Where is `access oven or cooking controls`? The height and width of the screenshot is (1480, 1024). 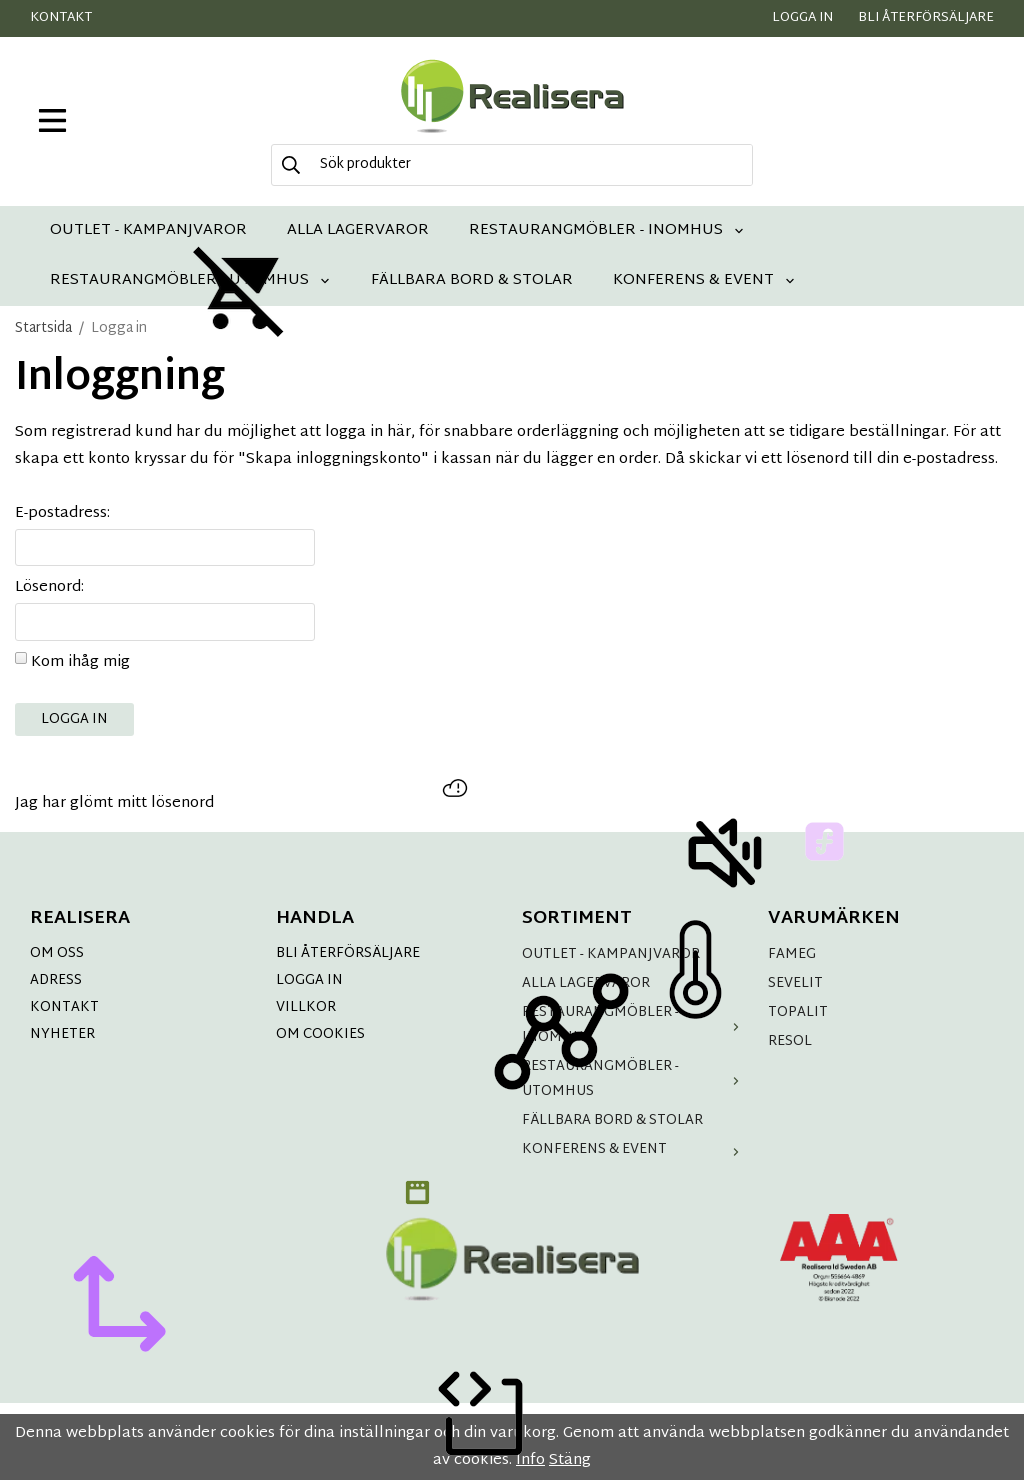
access oven or cooking controls is located at coordinates (417, 1192).